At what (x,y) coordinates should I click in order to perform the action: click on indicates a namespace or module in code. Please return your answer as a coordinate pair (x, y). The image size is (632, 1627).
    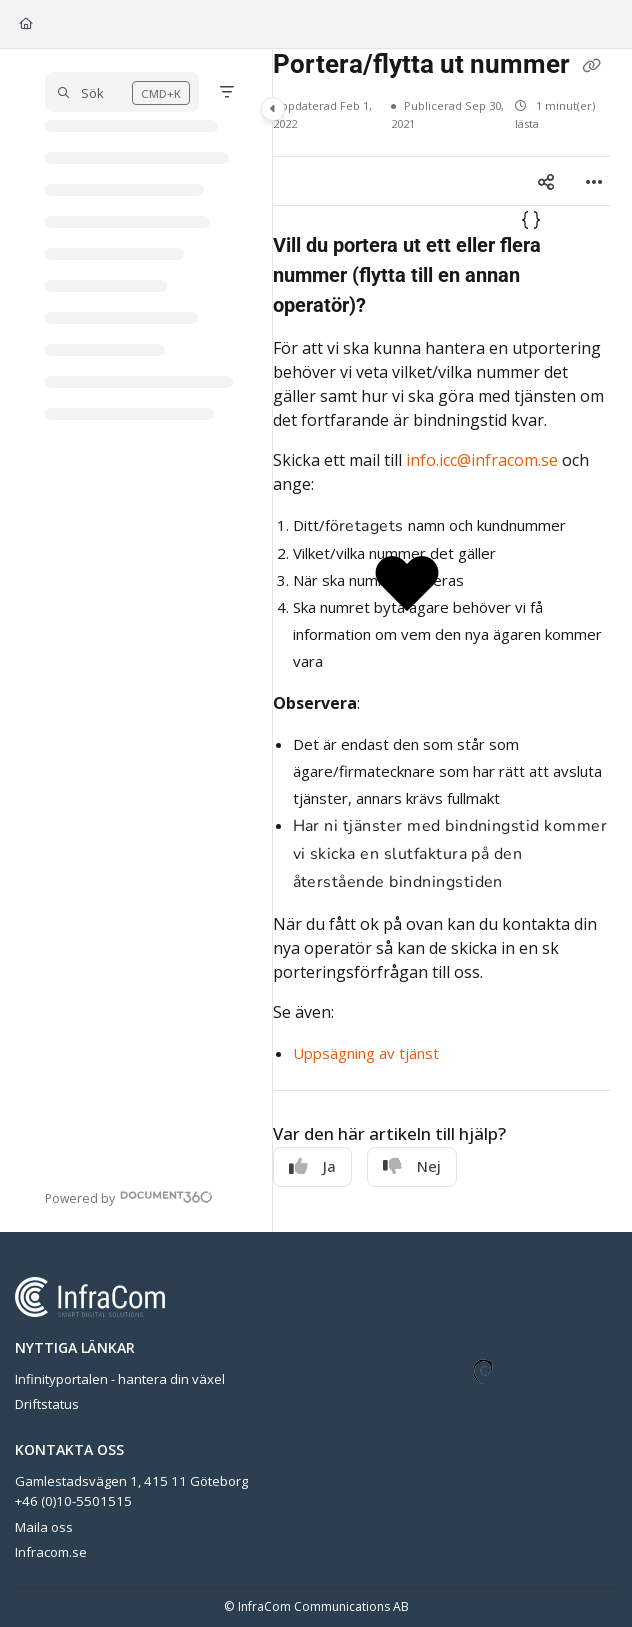
    Looking at the image, I should click on (531, 220).